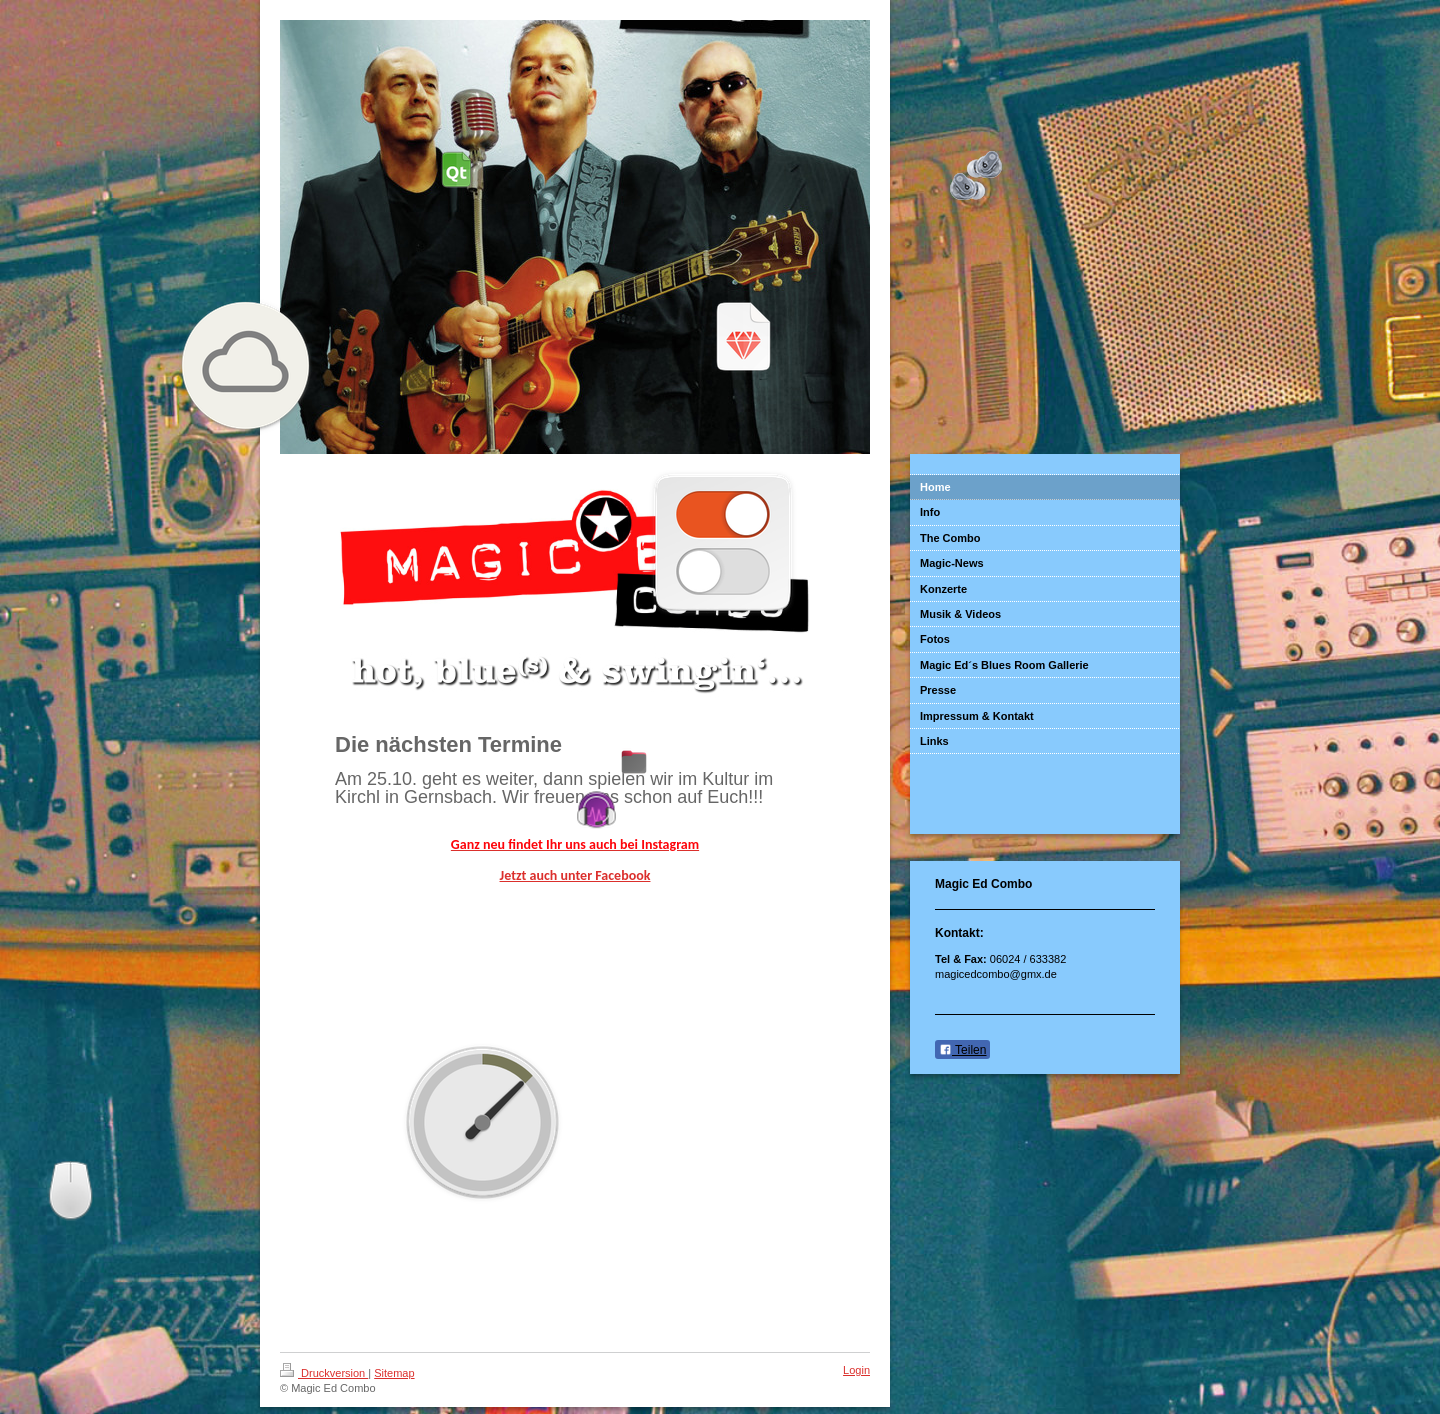 Image resolution: width=1440 pixels, height=1414 pixels. I want to click on launch sysprof system profiler, so click(482, 1122).